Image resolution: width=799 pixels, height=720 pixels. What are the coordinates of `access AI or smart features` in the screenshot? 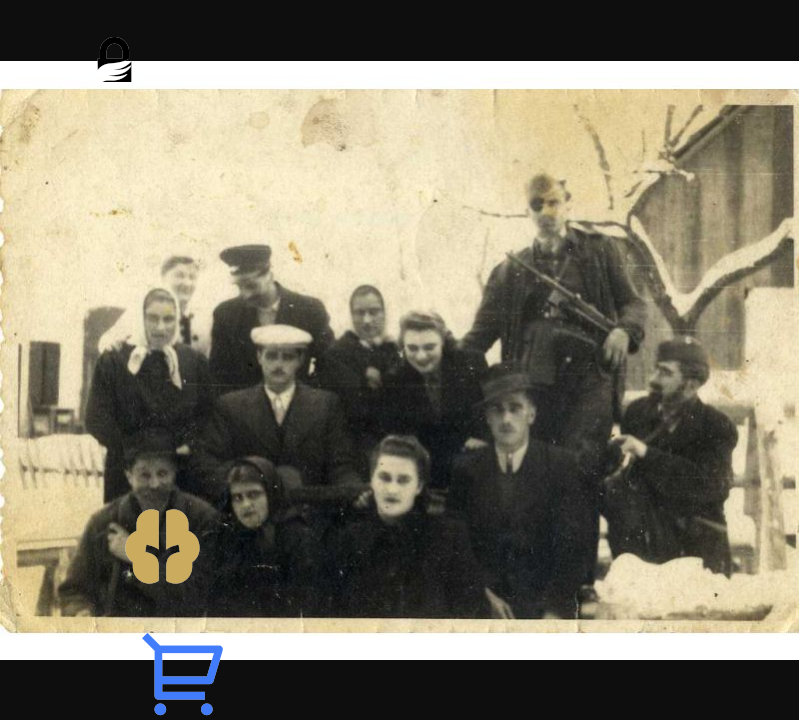 It's located at (162, 546).